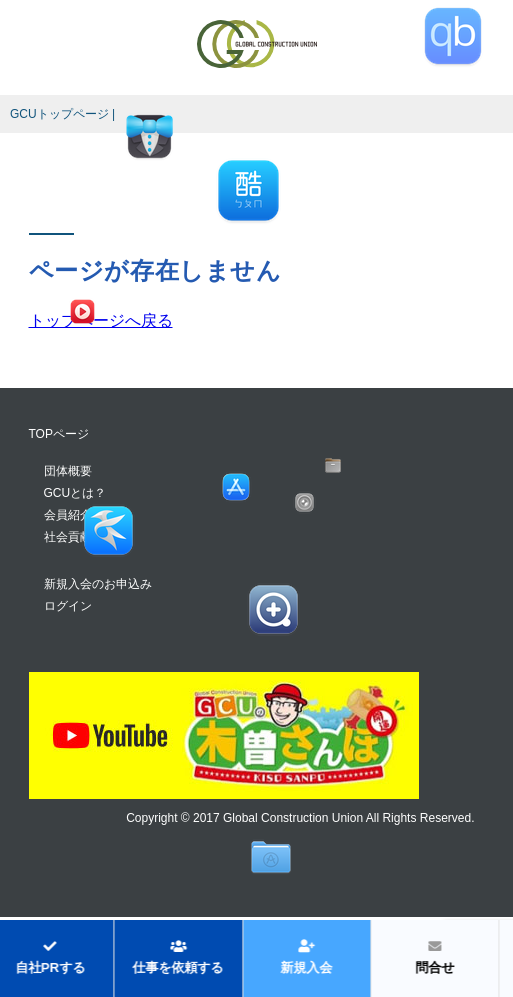 The width and height of the screenshot is (513, 997). Describe the element at coordinates (271, 857) in the screenshot. I see `open Arturia software folder` at that location.